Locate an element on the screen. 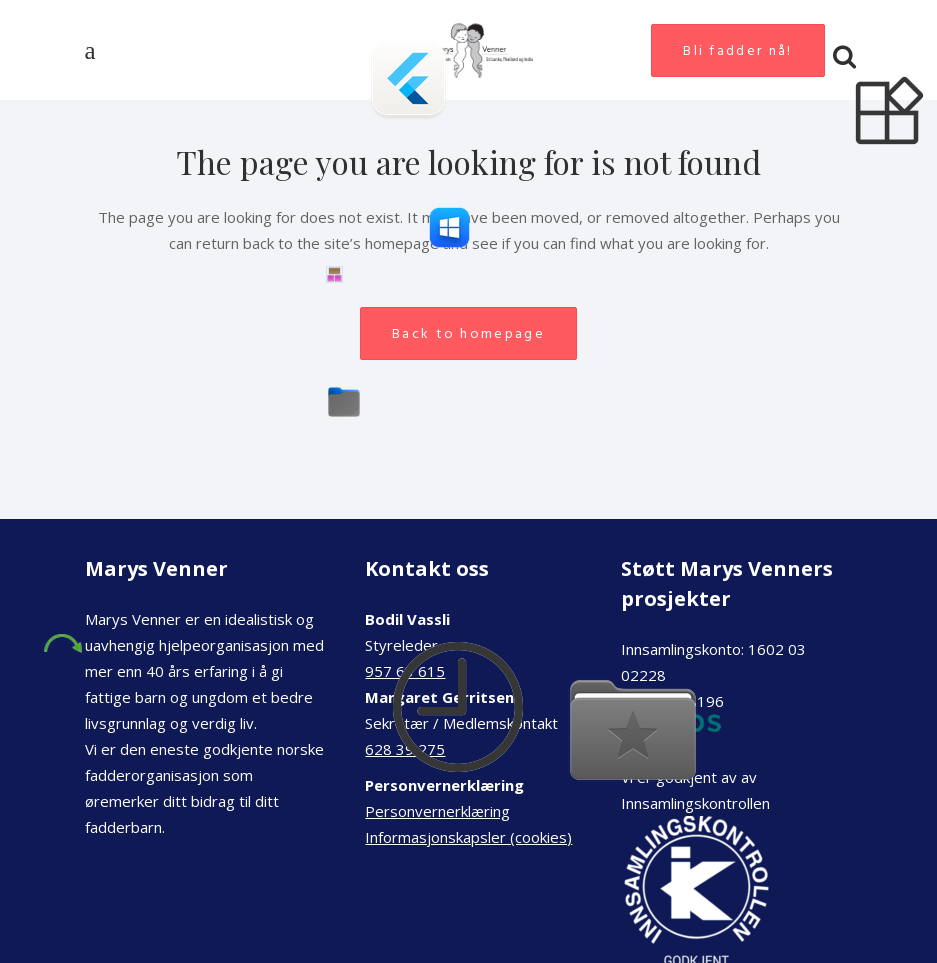 The height and width of the screenshot is (963, 937). access date and time settings is located at coordinates (458, 707).